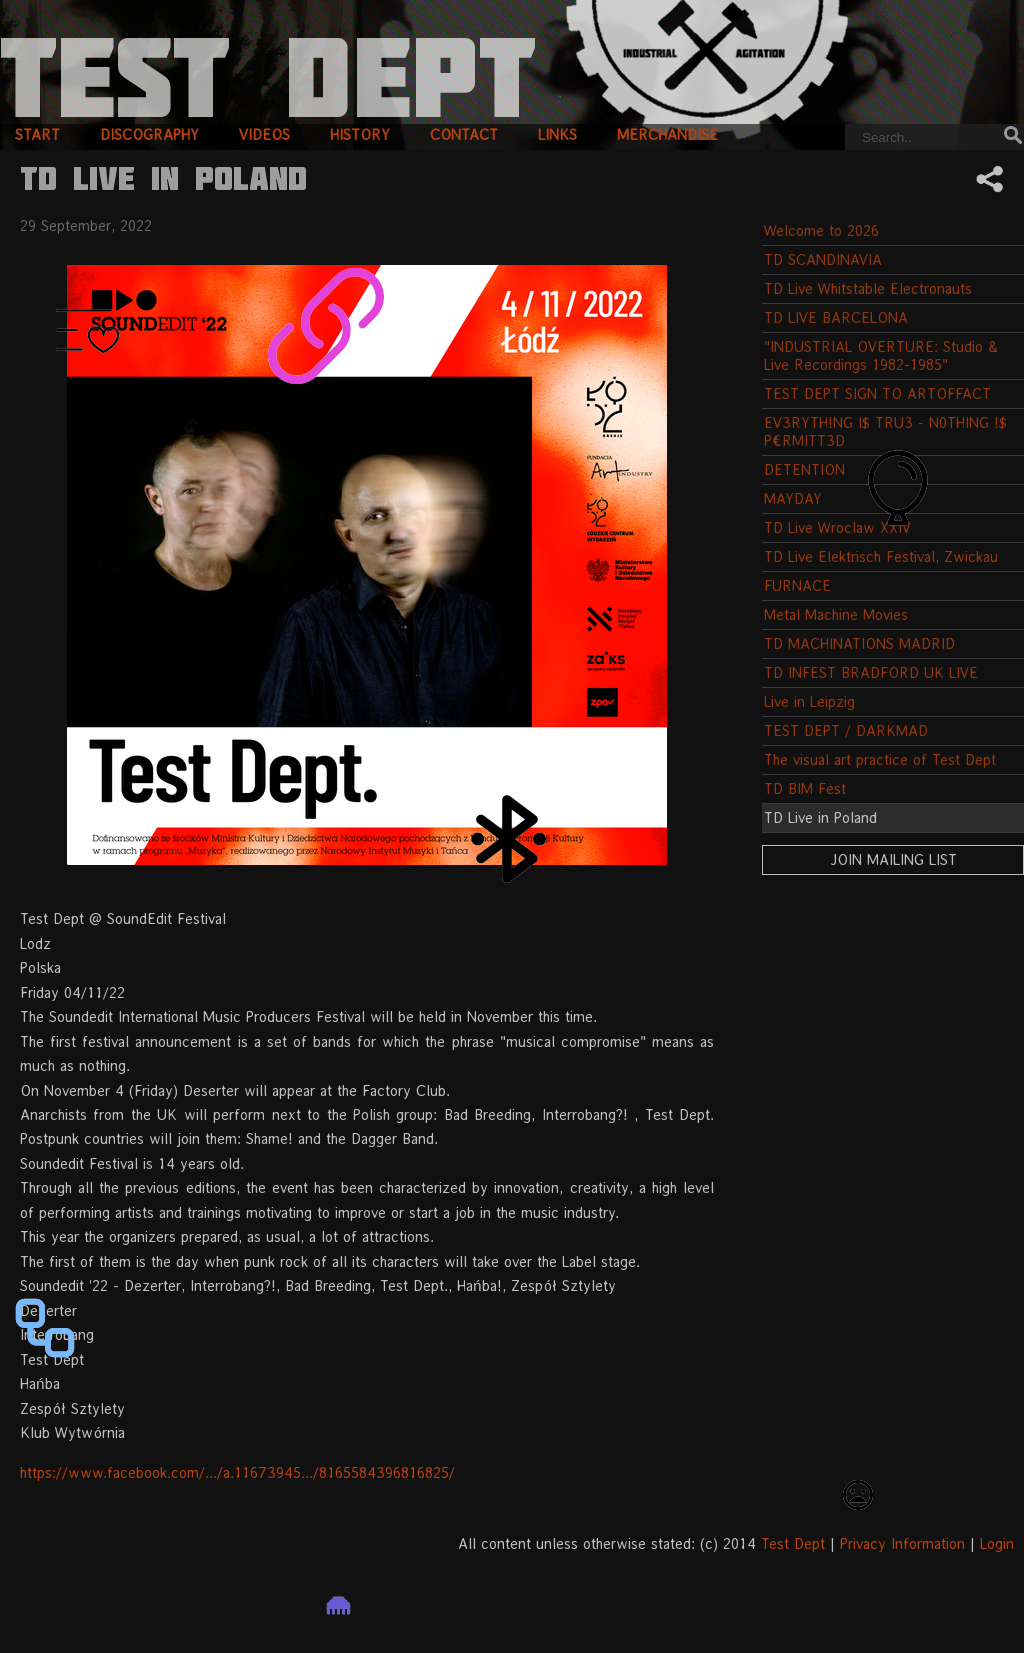 The width and height of the screenshot is (1024, 1653). Describe the element at coordinates (858, 1495) in the screenshot. I see `indicate a negative reaction or feedback` at that location.